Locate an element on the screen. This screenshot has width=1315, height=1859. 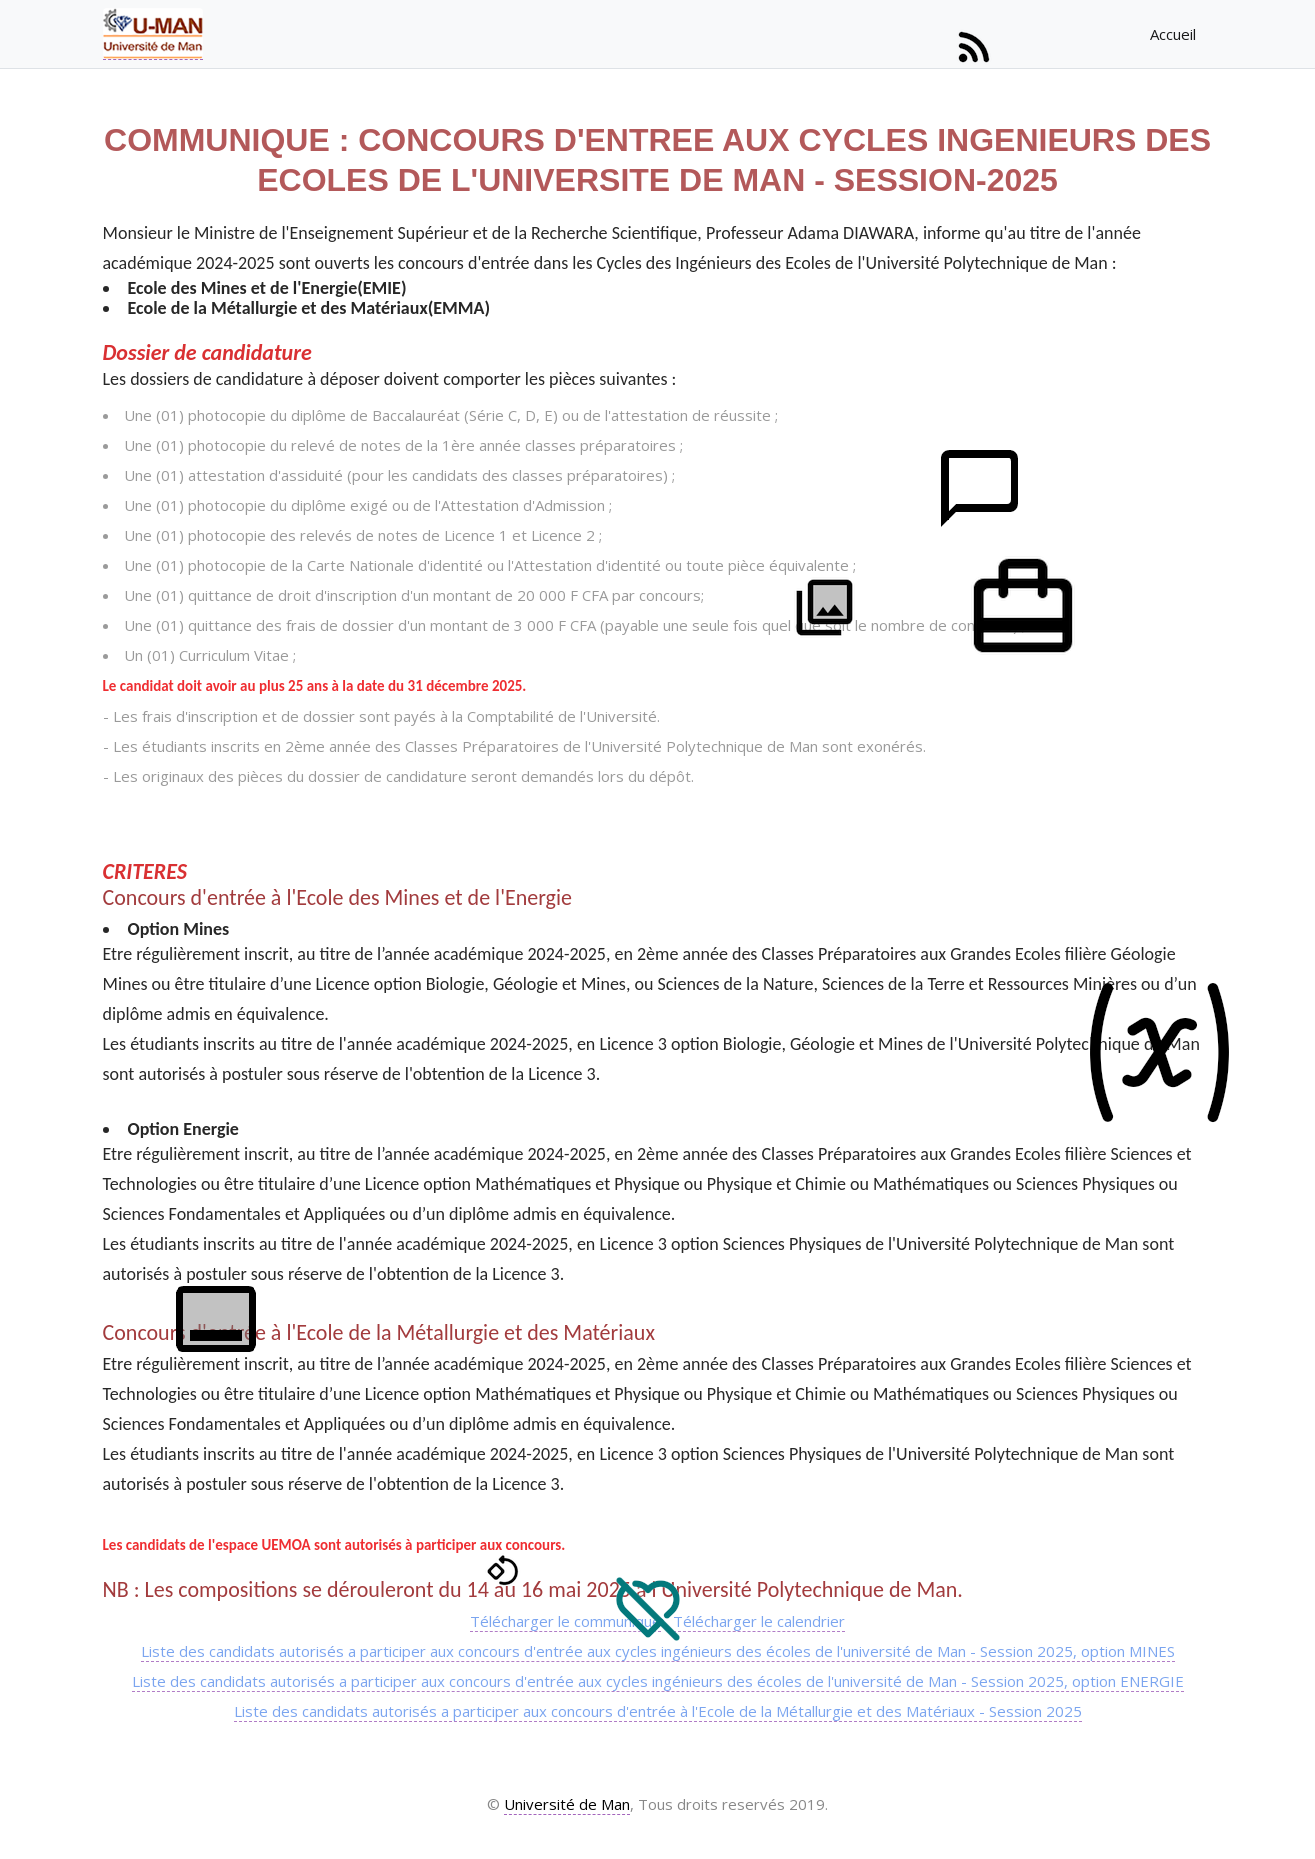
access video player controls or captions is located at coordinates (216, 1319).